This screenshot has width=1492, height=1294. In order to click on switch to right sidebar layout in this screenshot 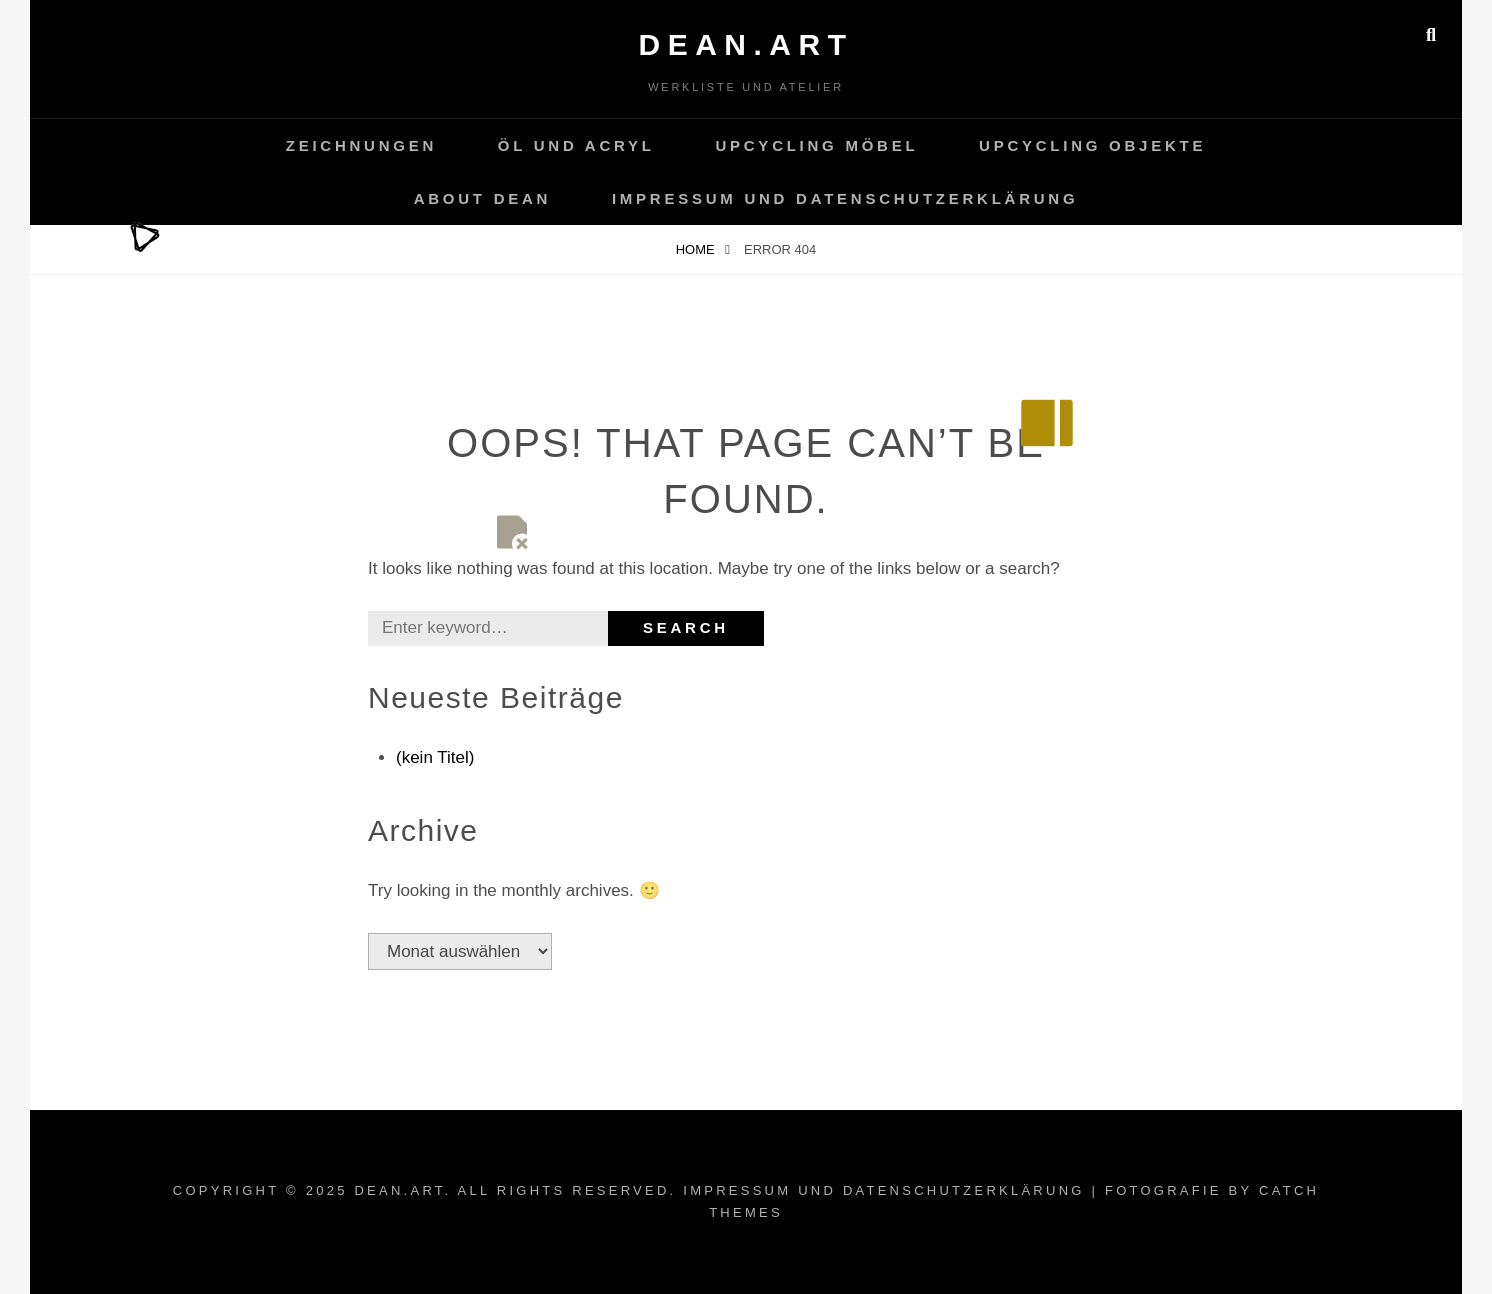, I will do `click(1047, 423)`.